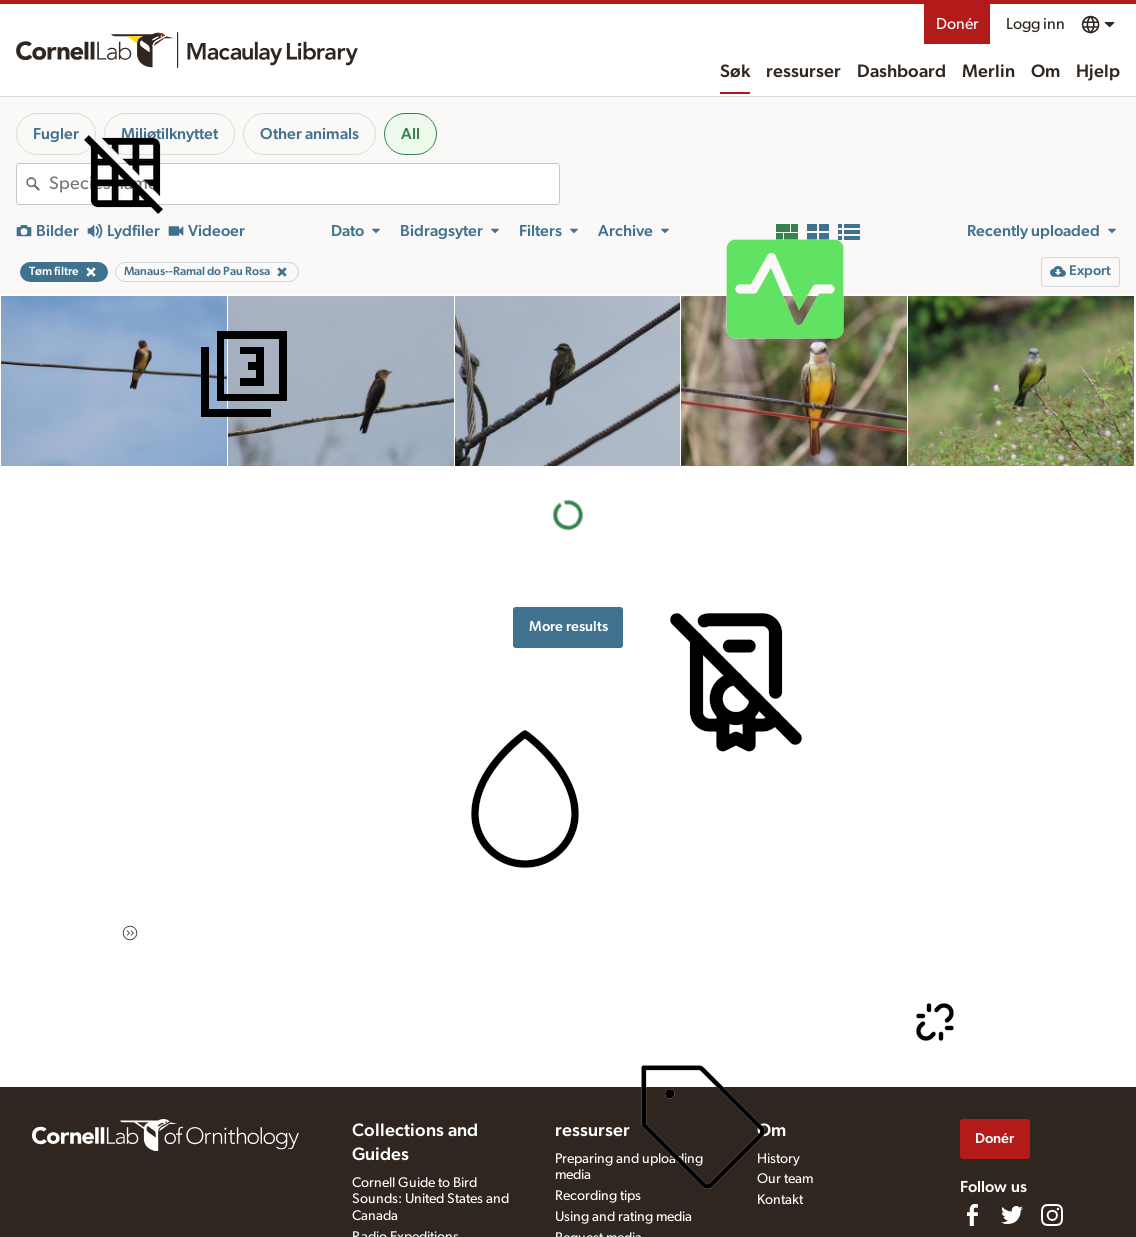 This screenshot has height=1237, width=1136. Describe the element at coordinates (935, 1022) in the screenshot. I see `unlink or disconnect a connected item` at that location.